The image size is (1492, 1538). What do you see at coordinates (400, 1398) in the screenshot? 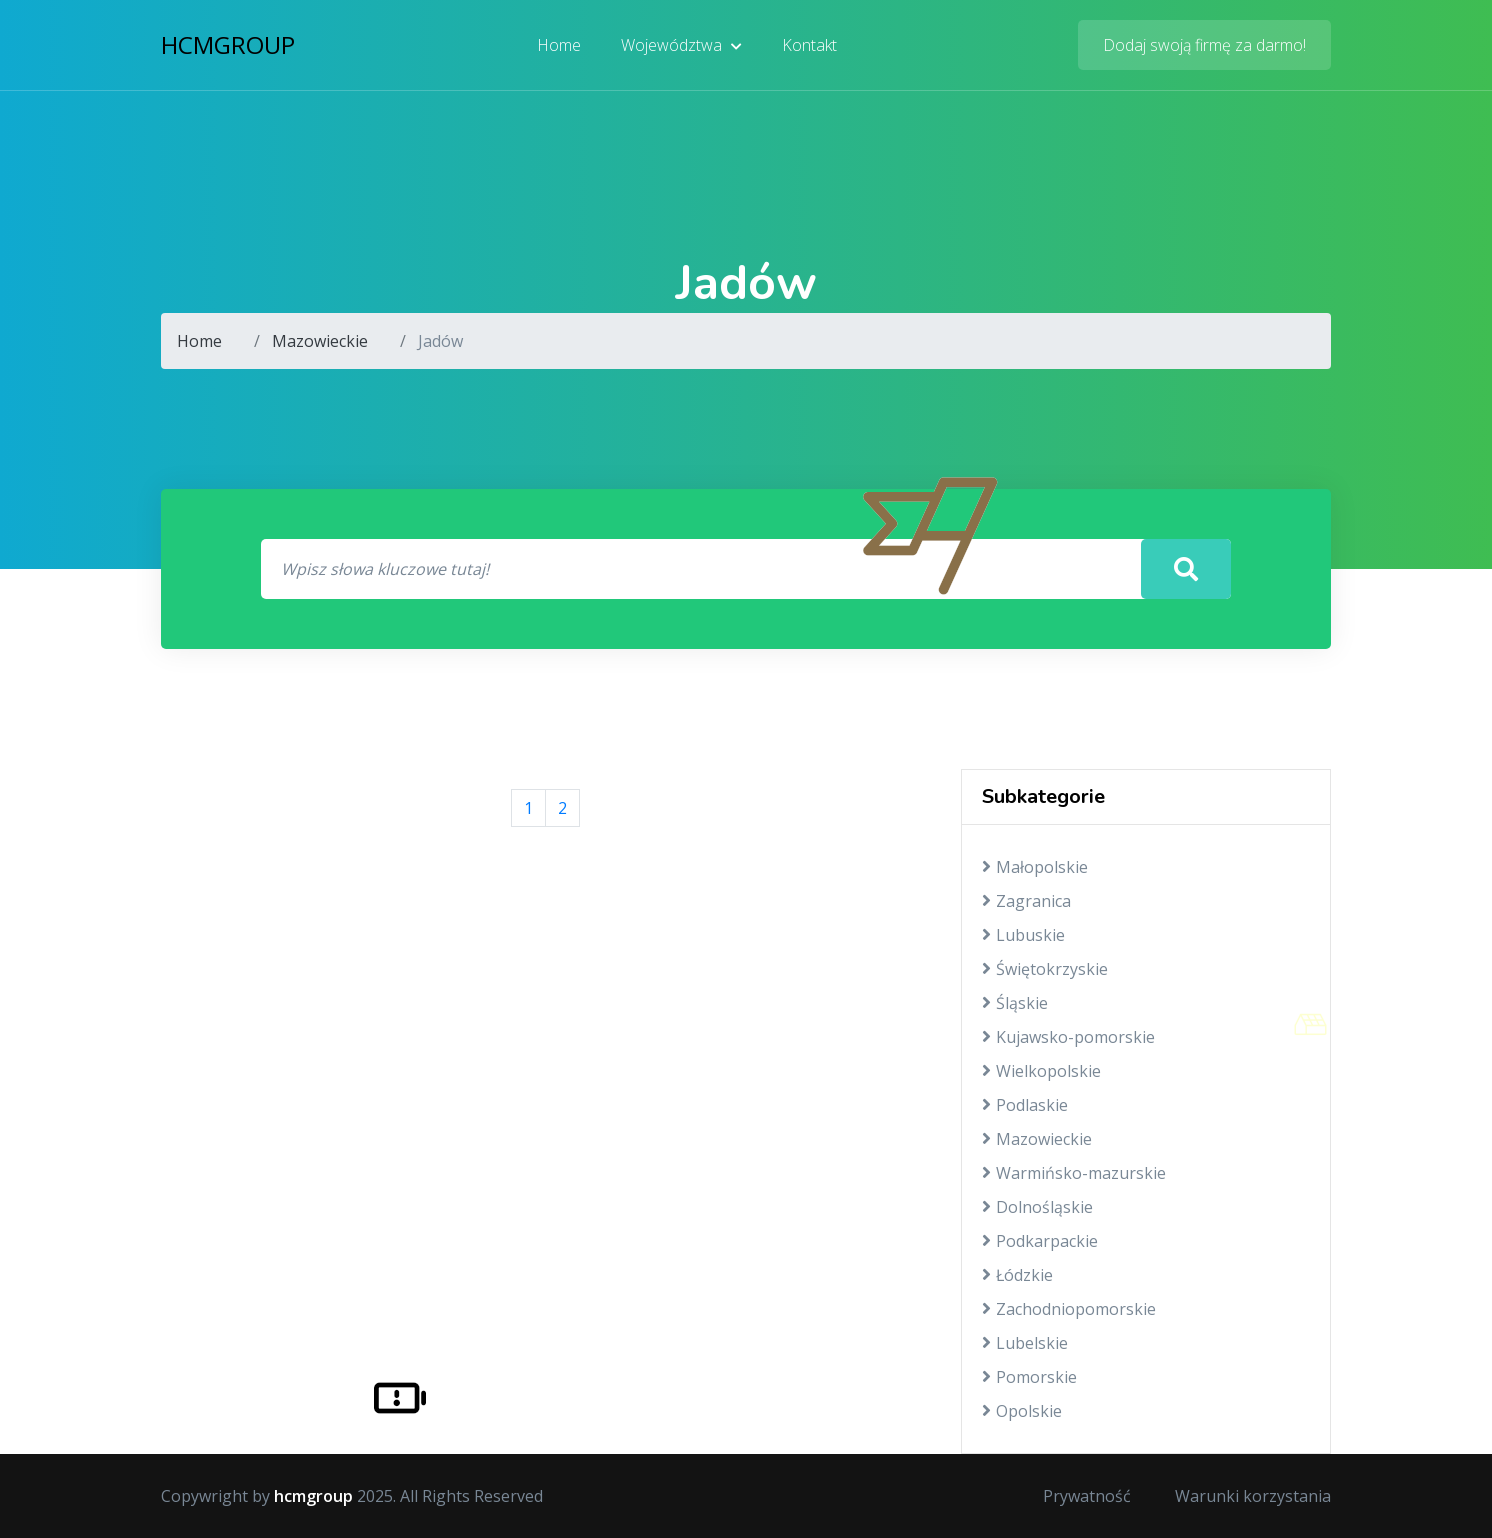
I see `indicates low battery warning` at bounding box center [400, 1398].